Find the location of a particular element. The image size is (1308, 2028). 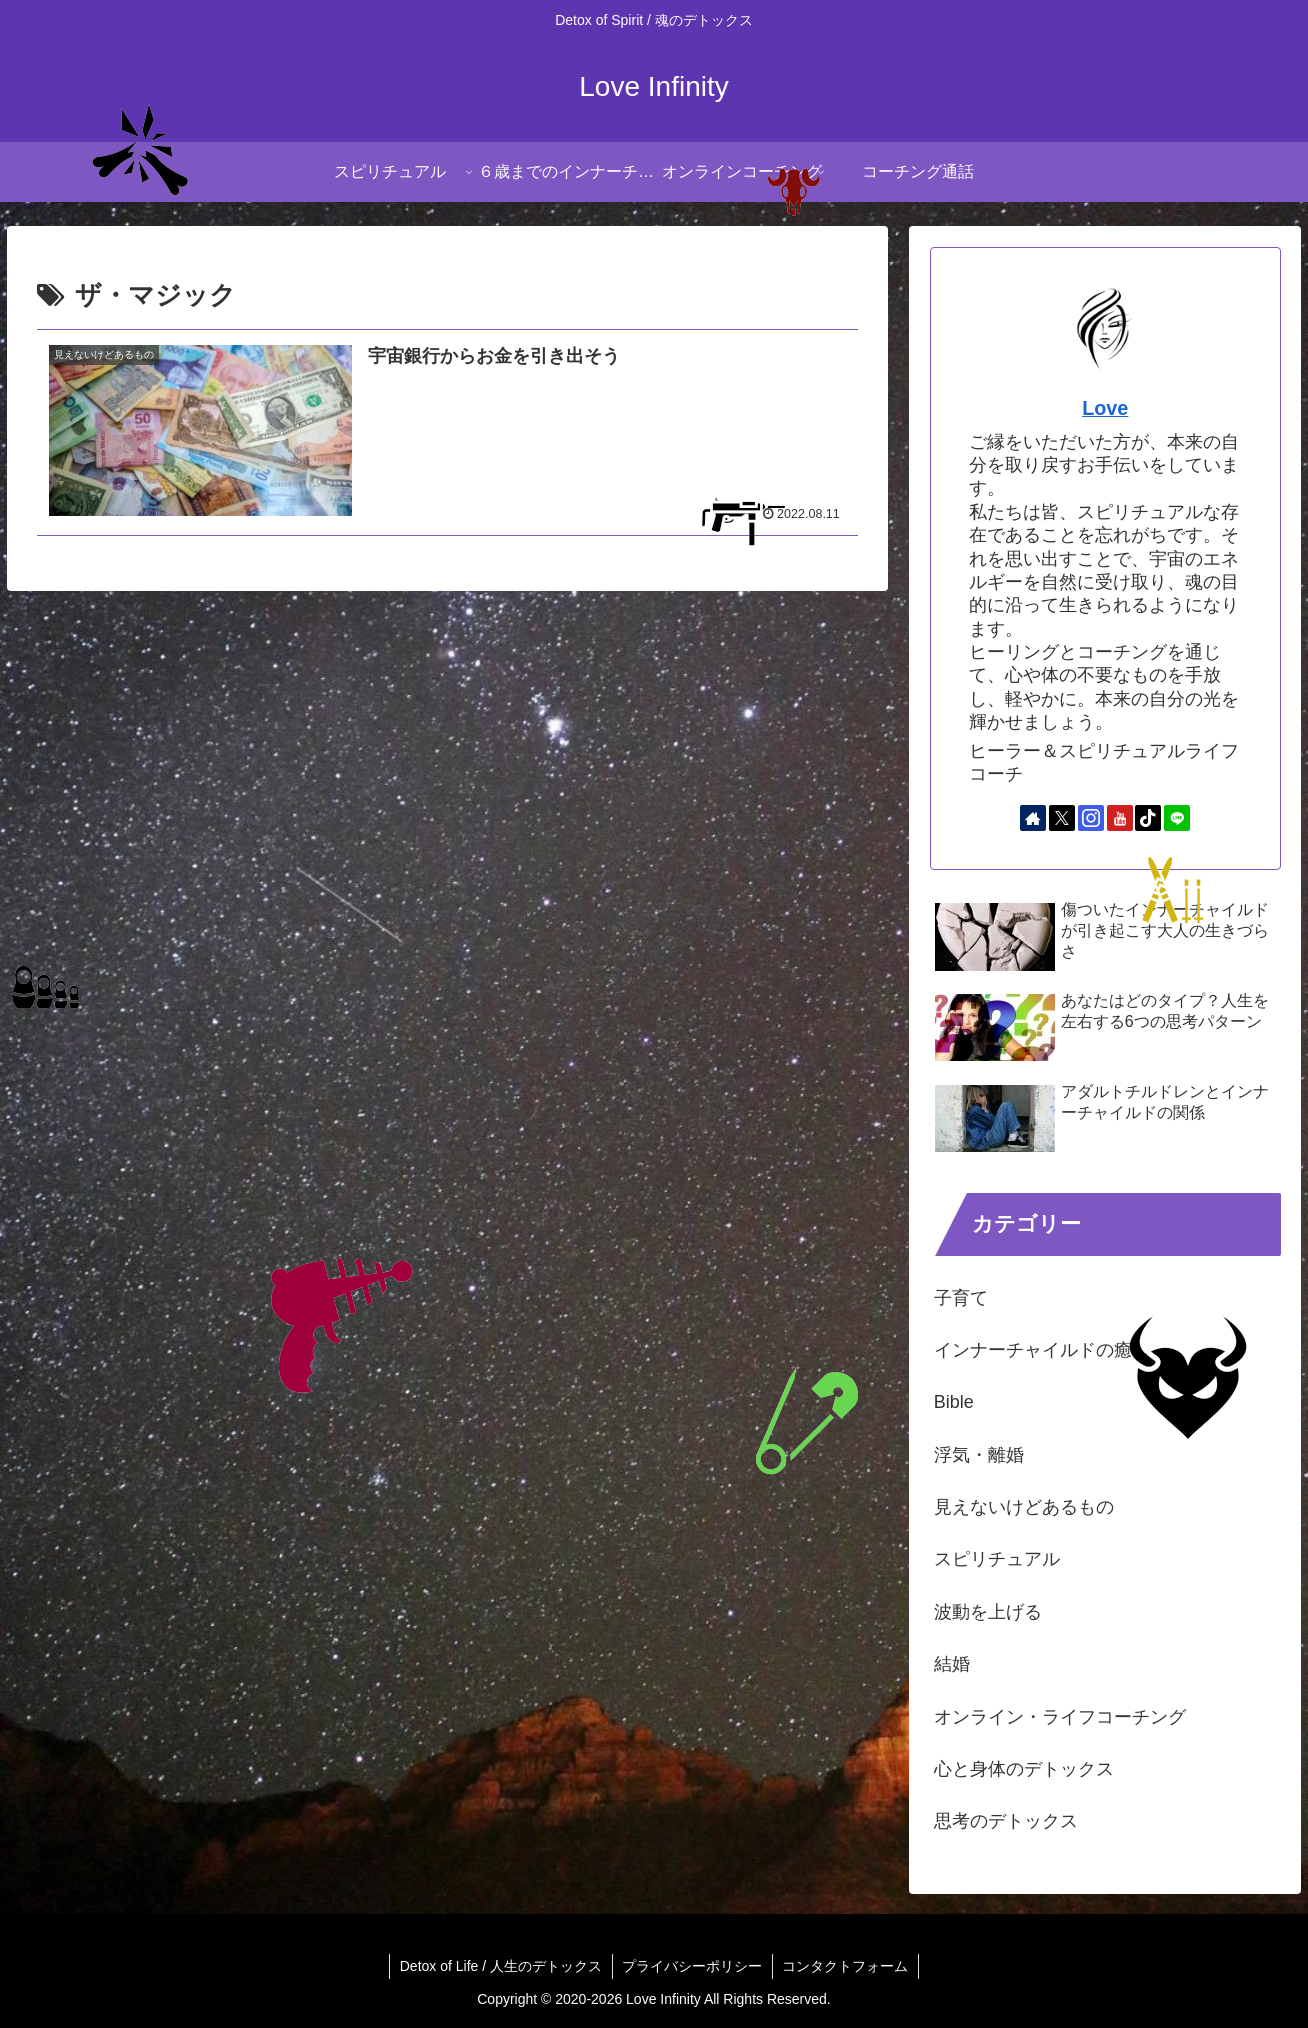

safety pin tool or fastening option is located at coordinates (807, 1421).